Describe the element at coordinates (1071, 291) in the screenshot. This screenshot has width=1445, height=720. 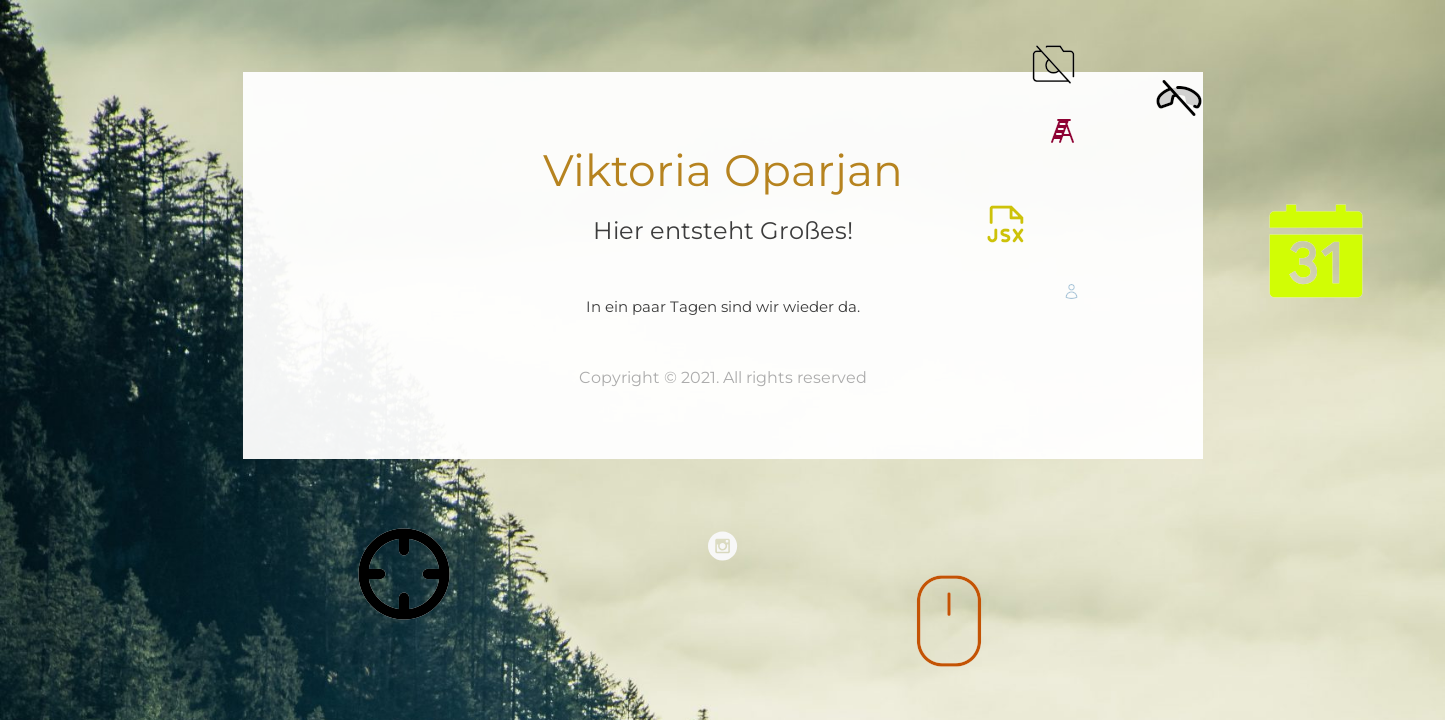
I see `view your profile` at that location.